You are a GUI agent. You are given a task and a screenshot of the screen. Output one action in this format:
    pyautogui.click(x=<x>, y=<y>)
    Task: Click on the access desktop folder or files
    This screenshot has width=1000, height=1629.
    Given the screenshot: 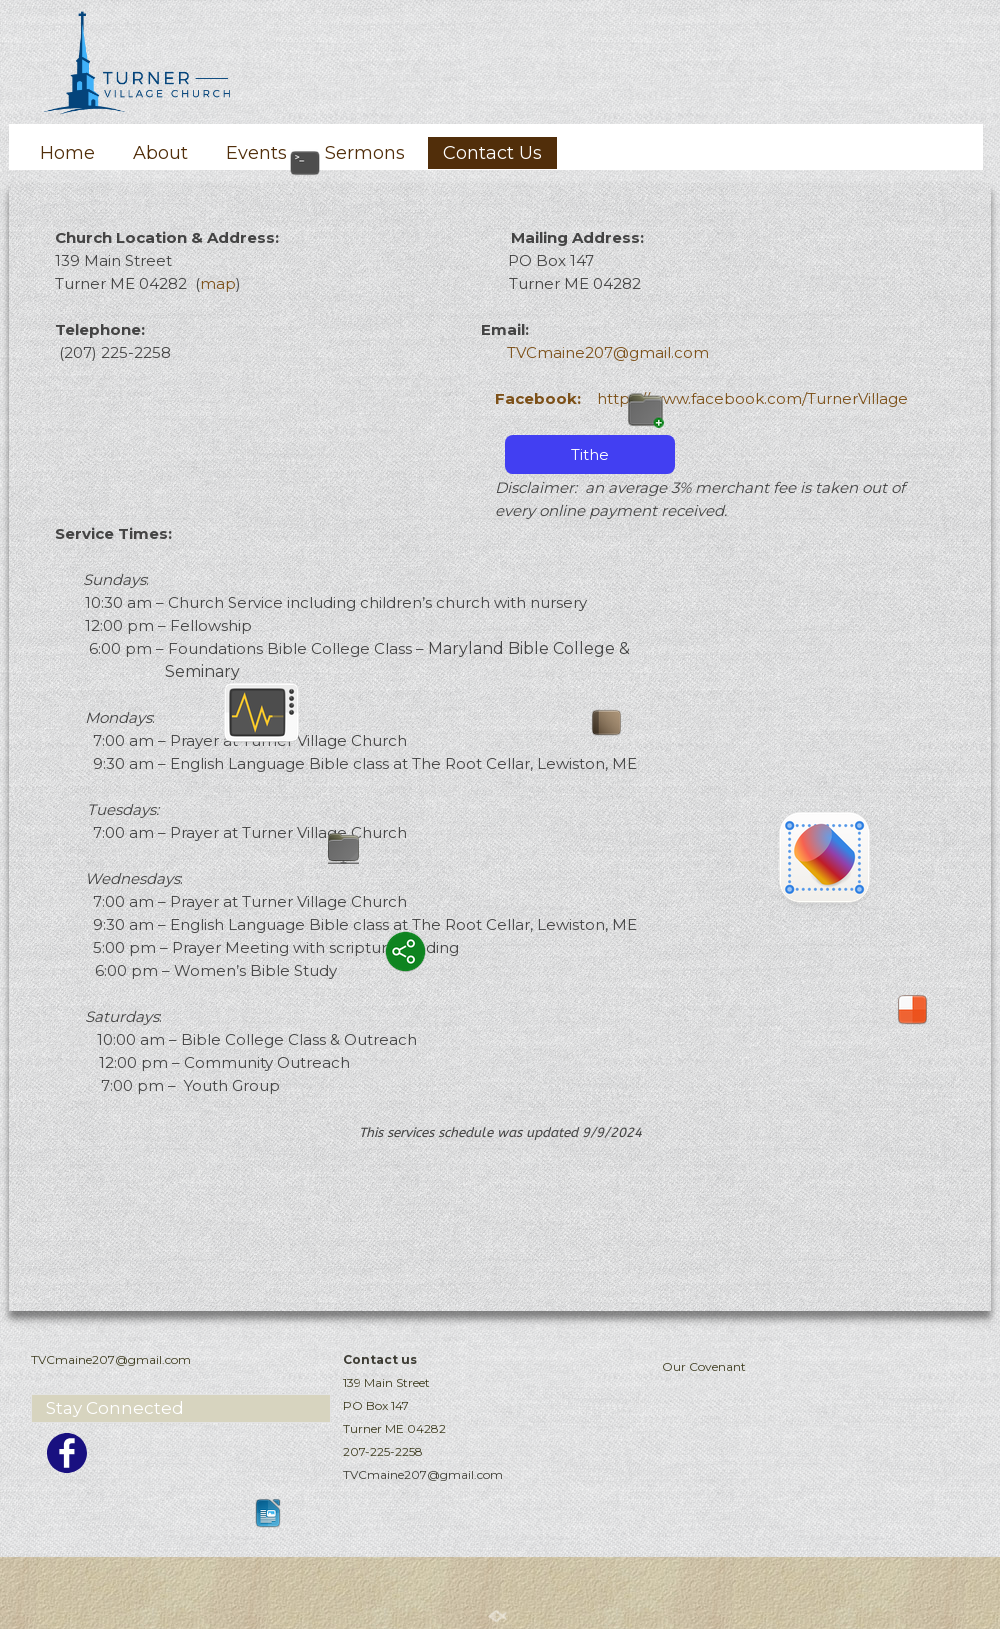 What is the action you would take?
    pyautogui.click(x=606, y=721)
    